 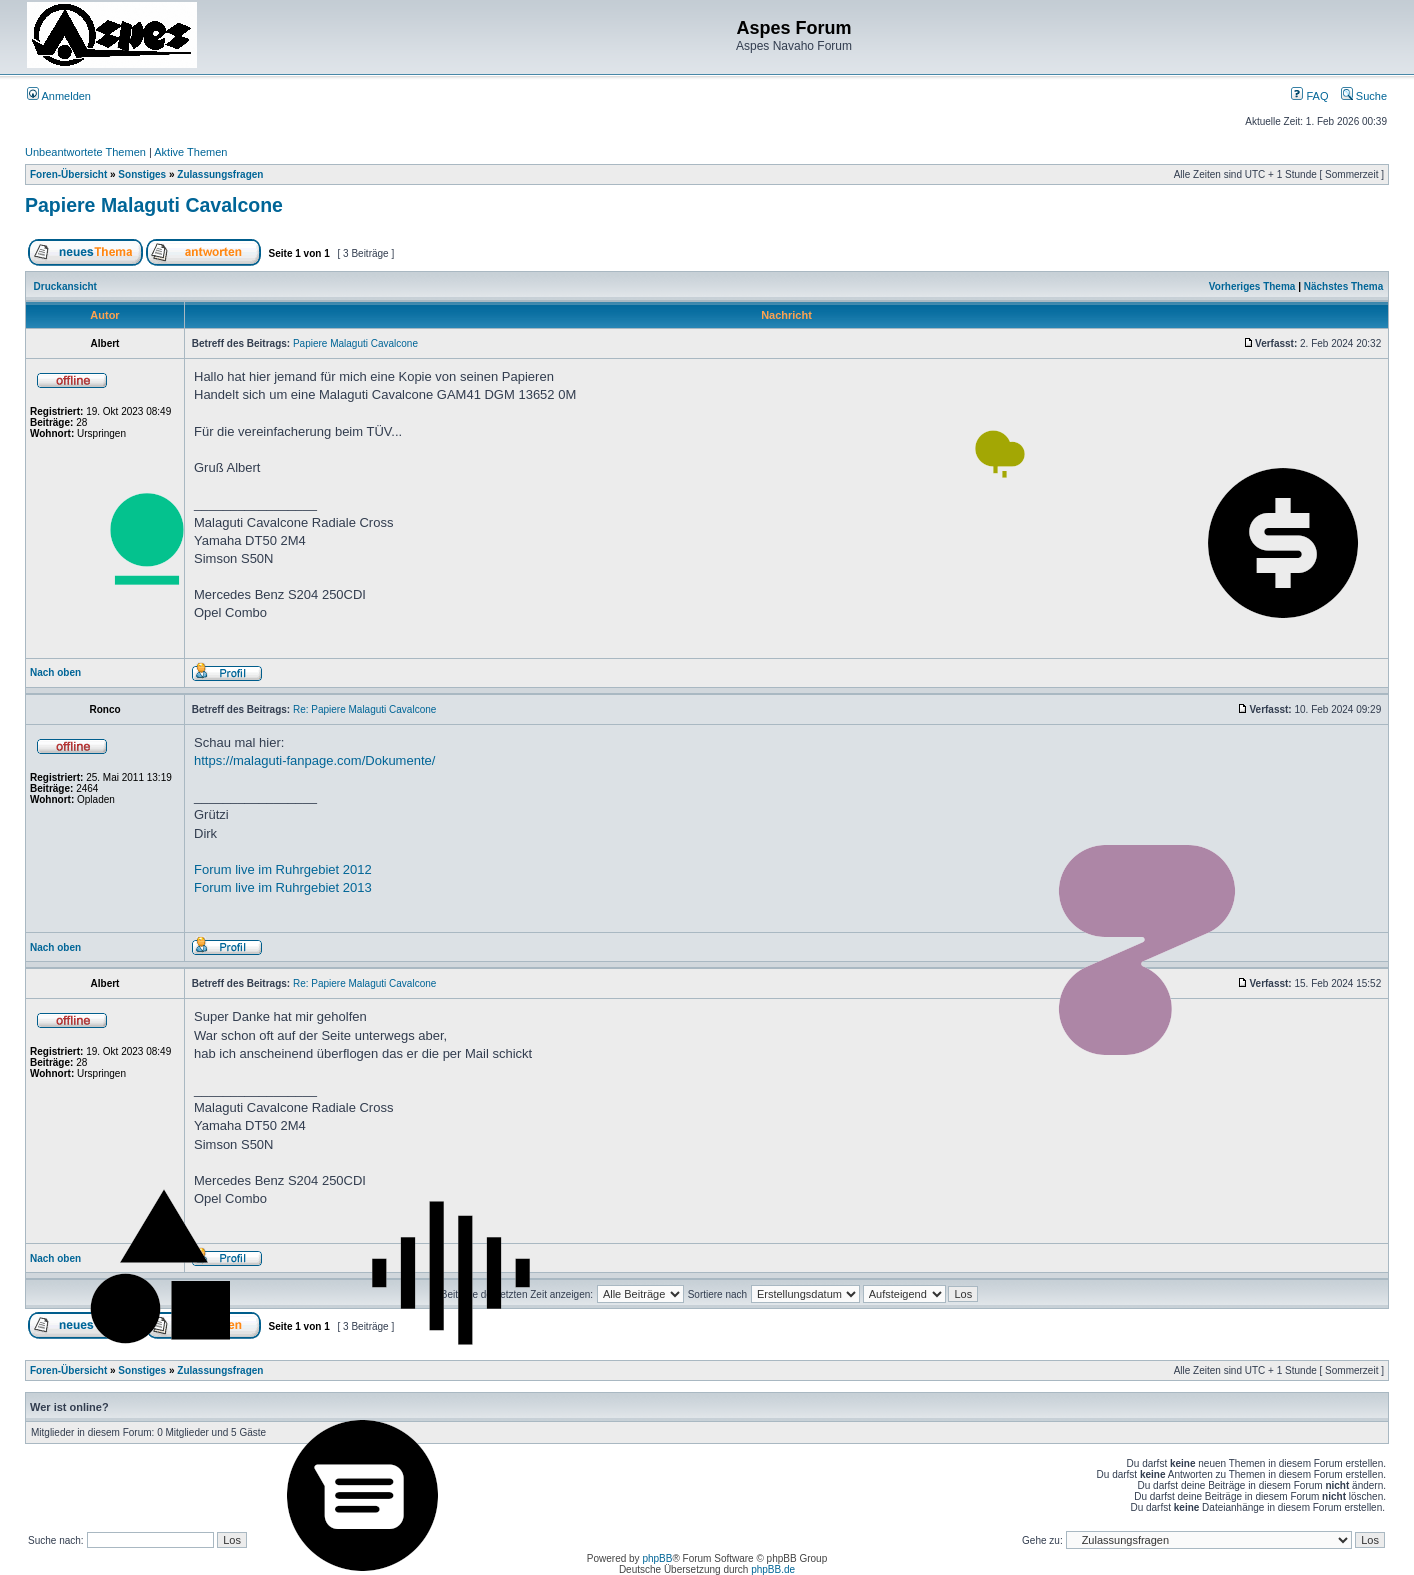 What do you see at coordinates (451, 1273) in the screenshot?
I see `voice recognition or audio input active` at bounding box center [451, 1273].